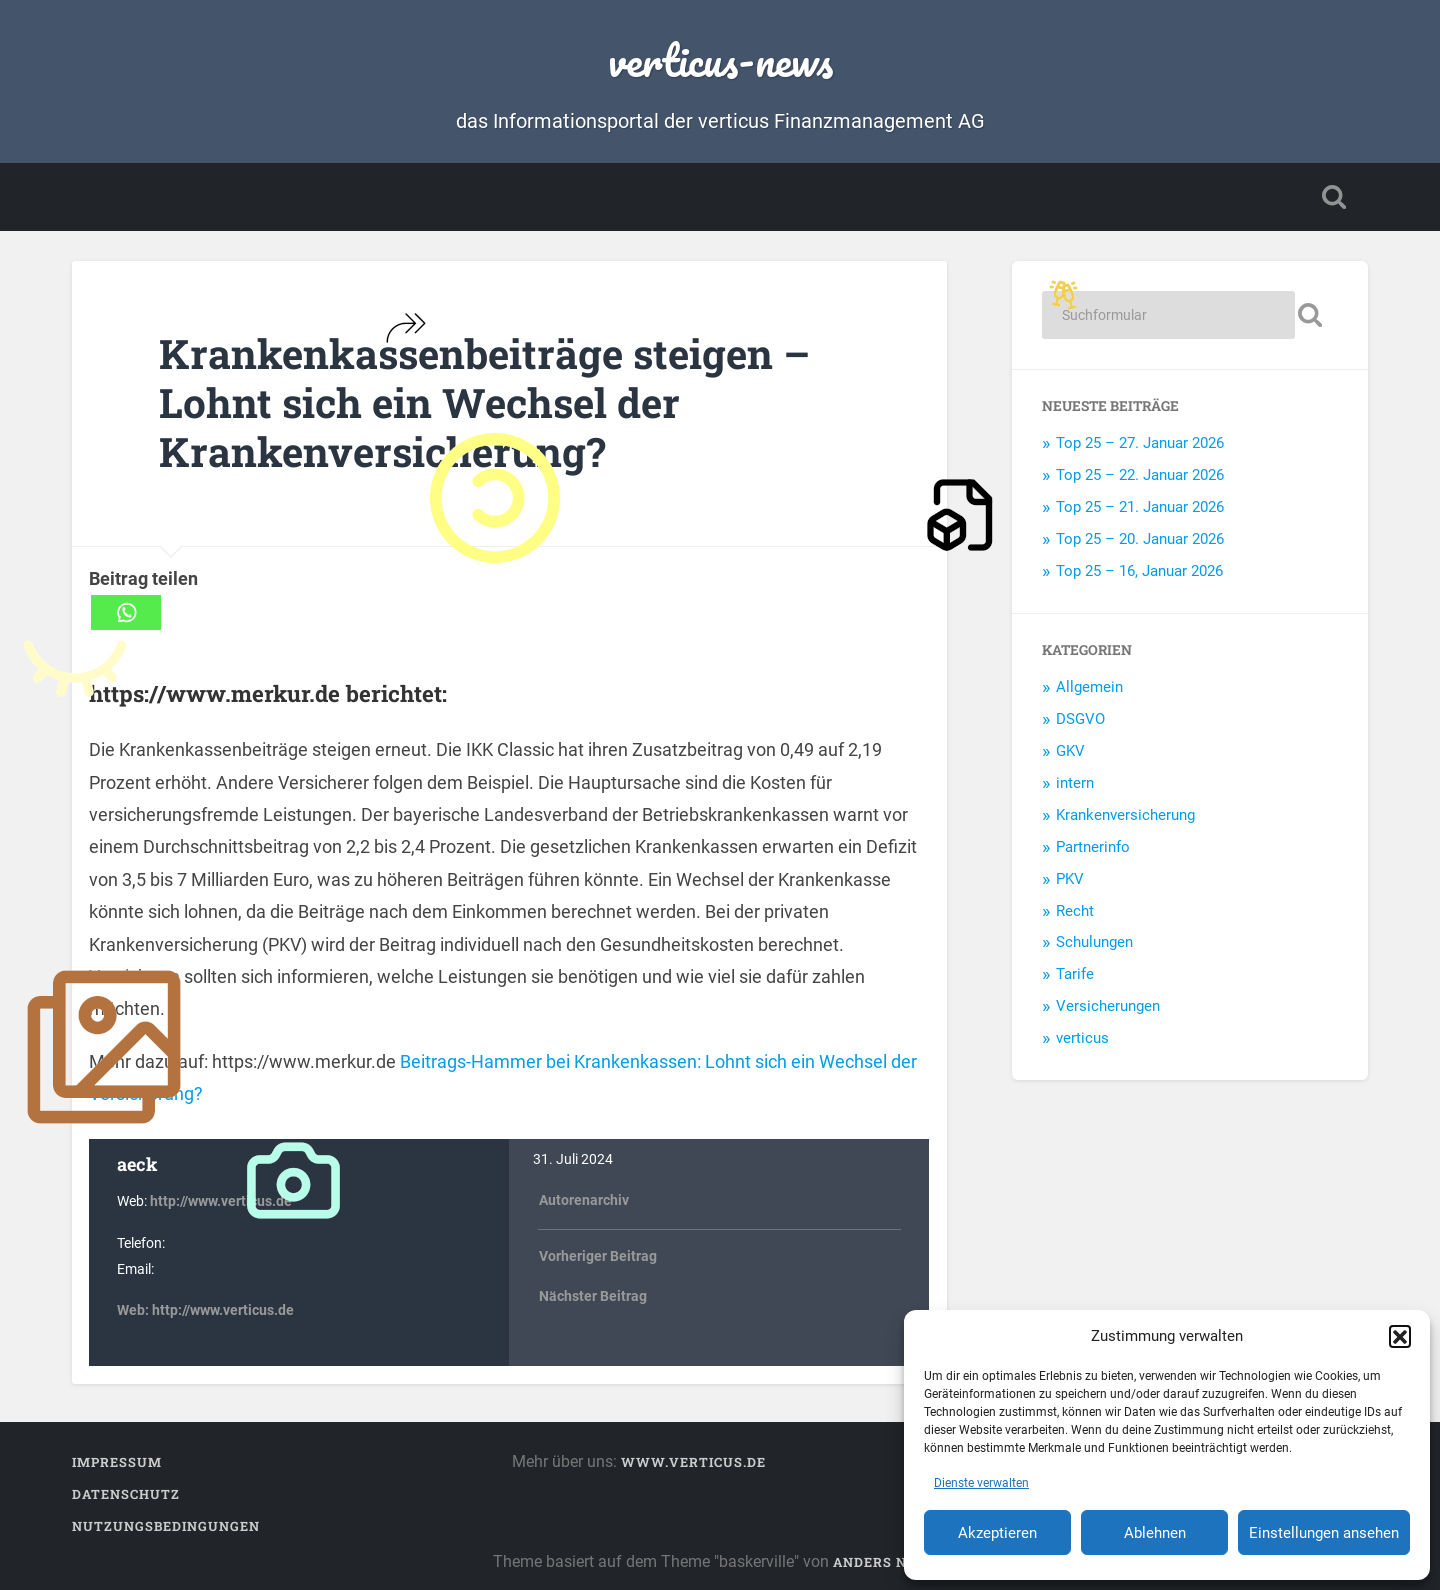 The height and width of the screenshot is (1590, 1440). Describe the element at coordinates (963, 515) in the screenshot. I see `view 3d model file` at that location.